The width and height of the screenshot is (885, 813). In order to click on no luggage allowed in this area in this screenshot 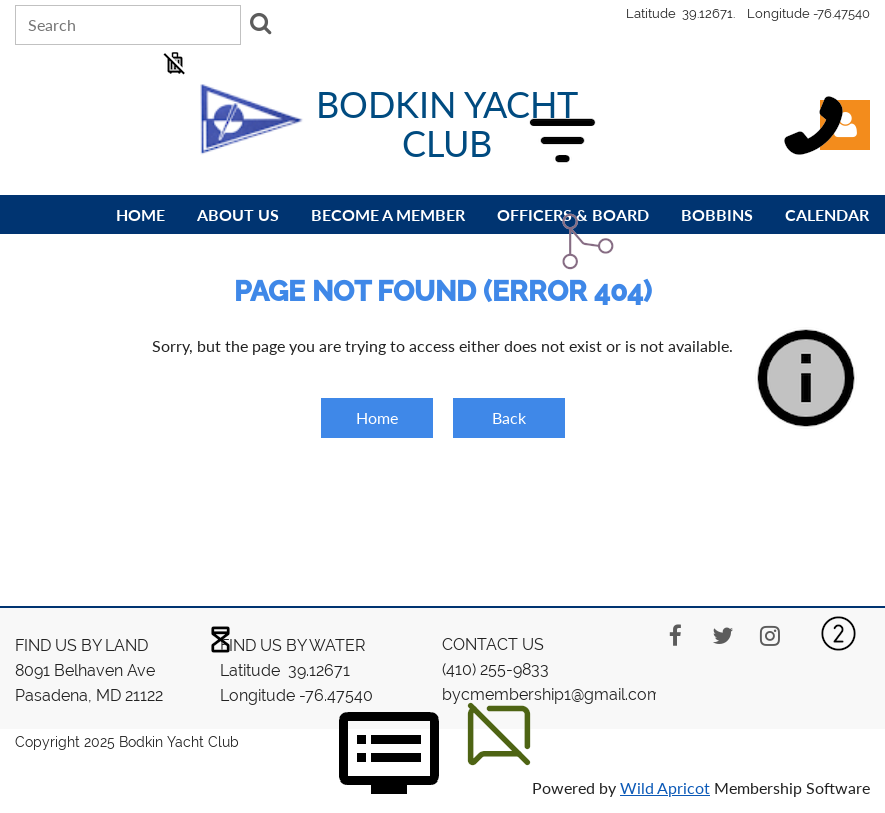, I will do `click(175, 63)`.